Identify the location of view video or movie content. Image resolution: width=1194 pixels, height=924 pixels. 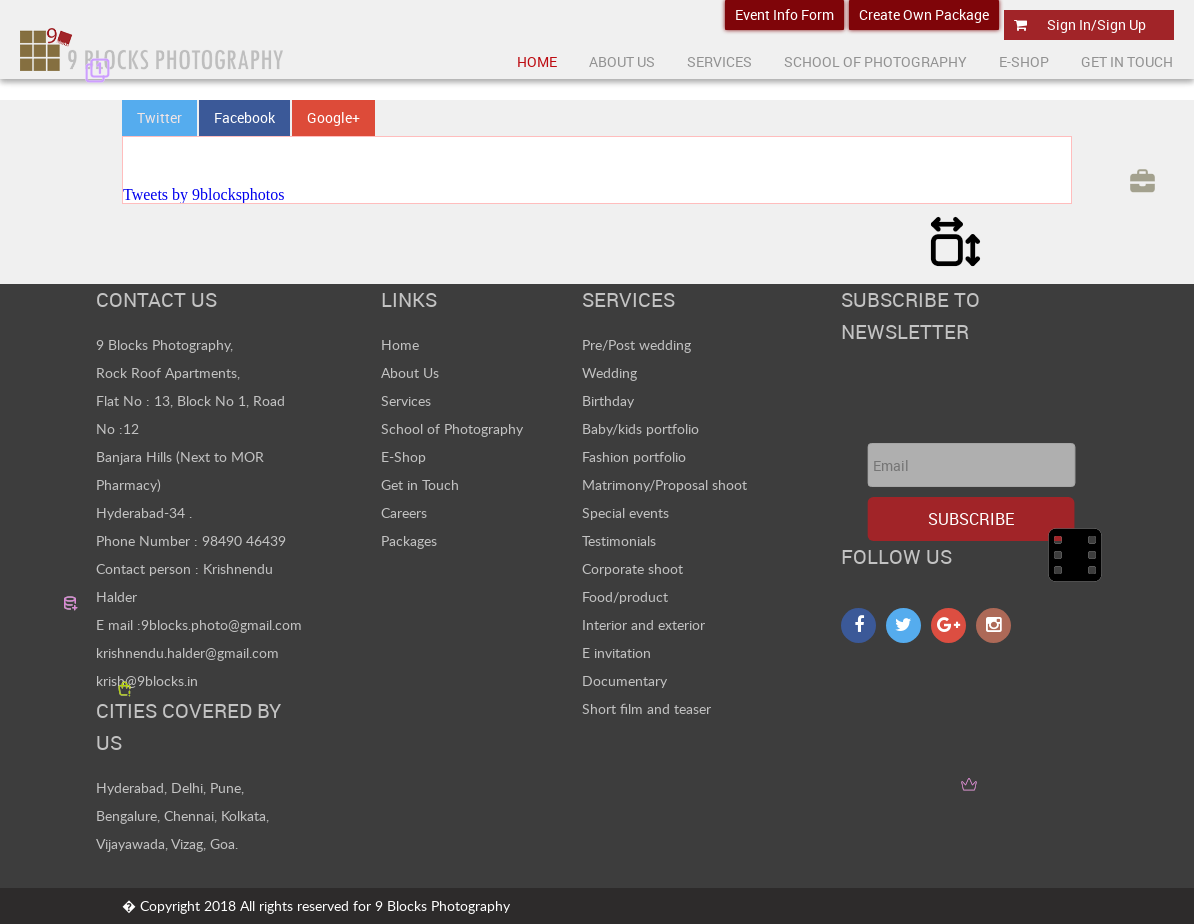
(1075, 555).